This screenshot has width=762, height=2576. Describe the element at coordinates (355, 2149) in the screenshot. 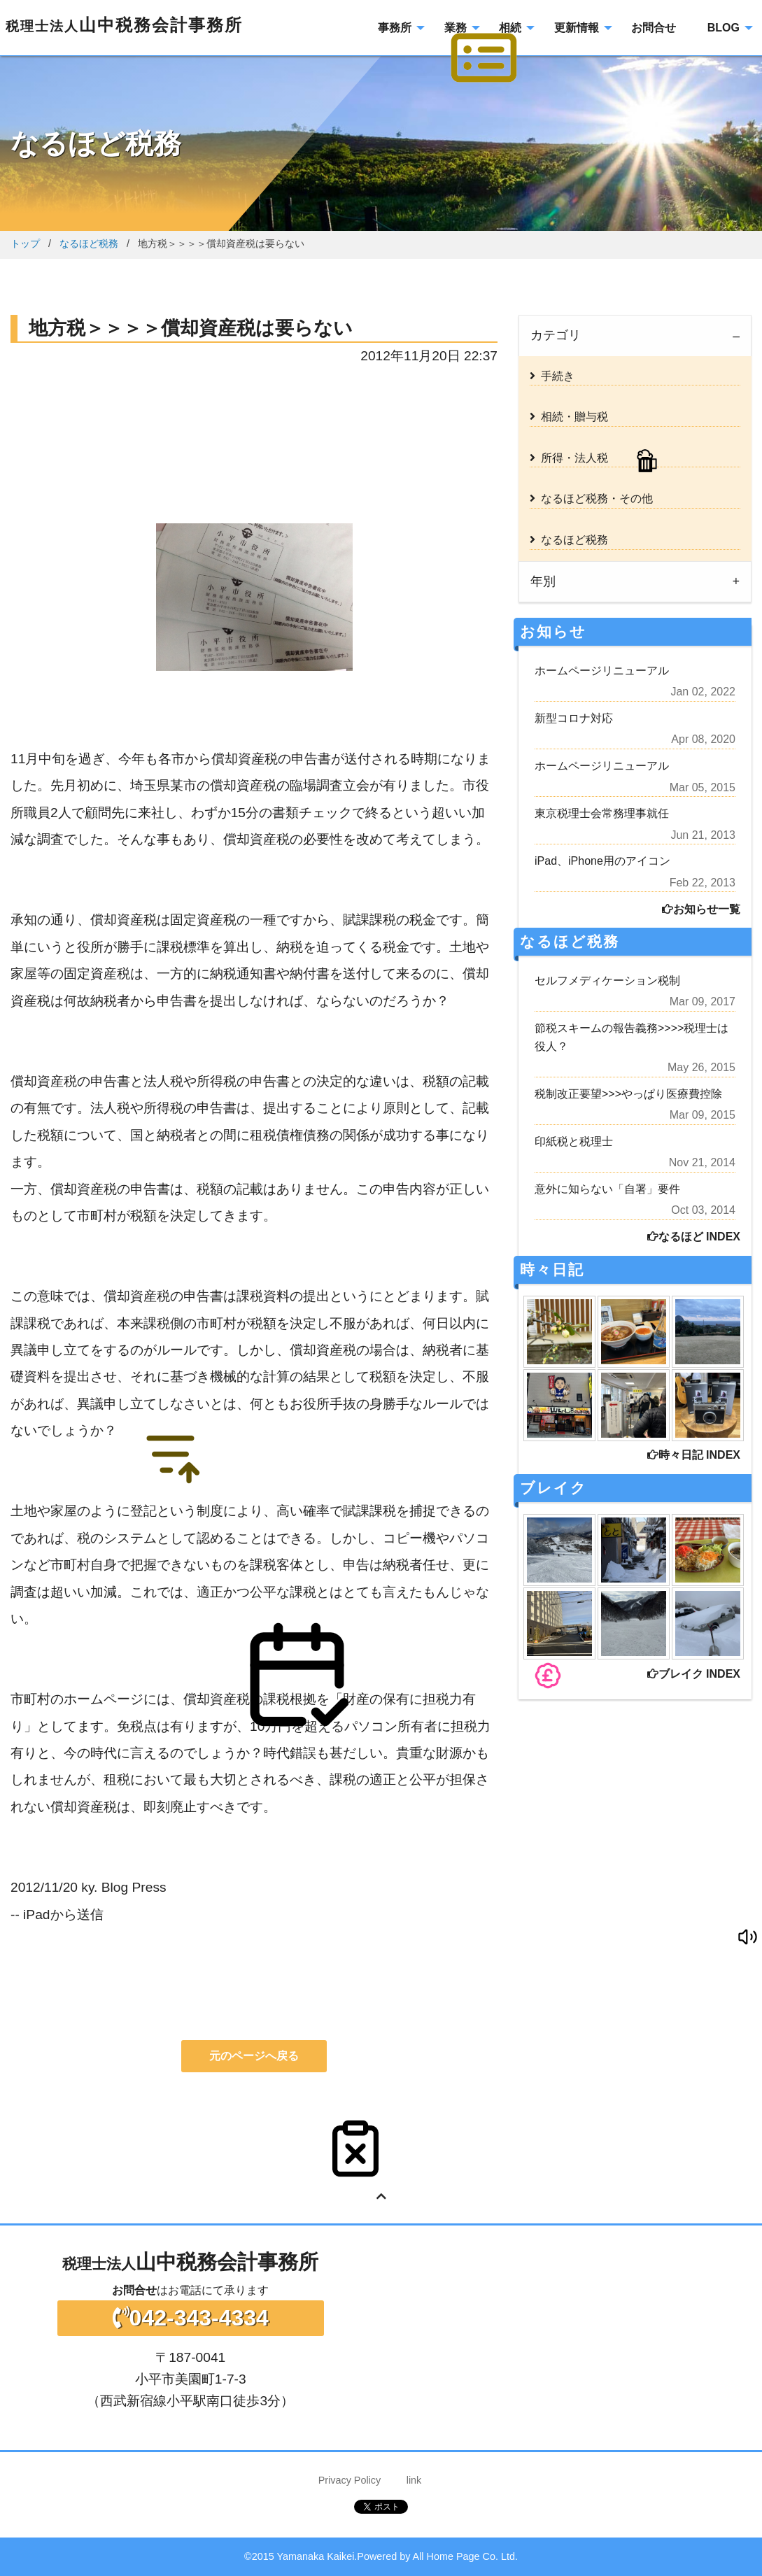

I see `clear clipboard contents` at that location.